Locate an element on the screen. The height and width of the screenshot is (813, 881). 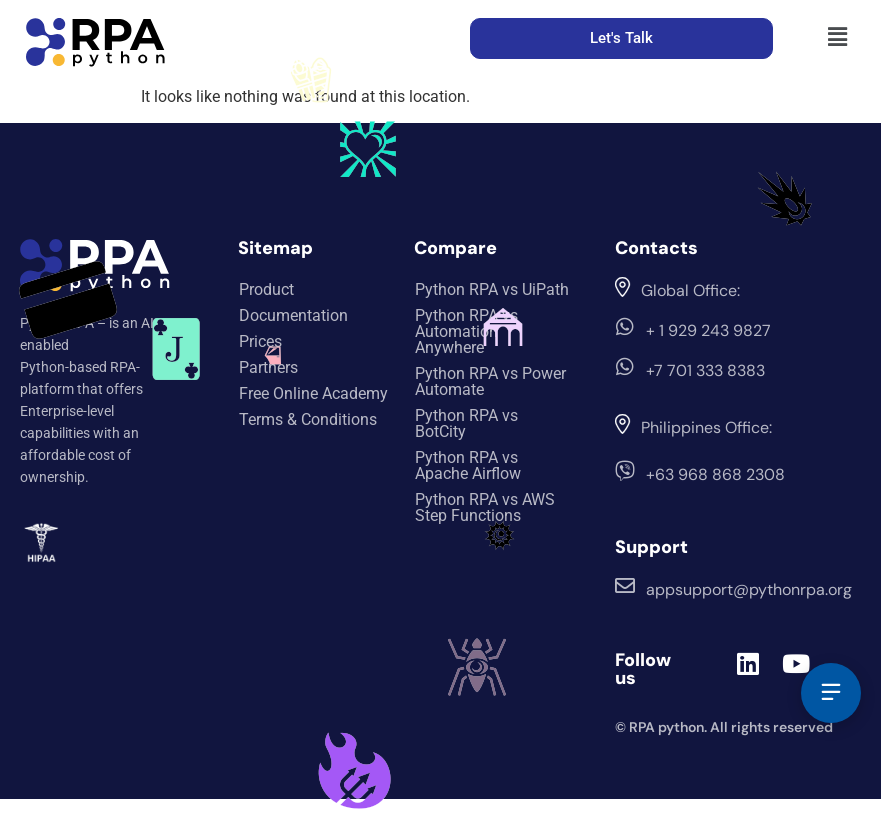
indicates fire or flame-based attack ability is located at coordinates (353, 771).